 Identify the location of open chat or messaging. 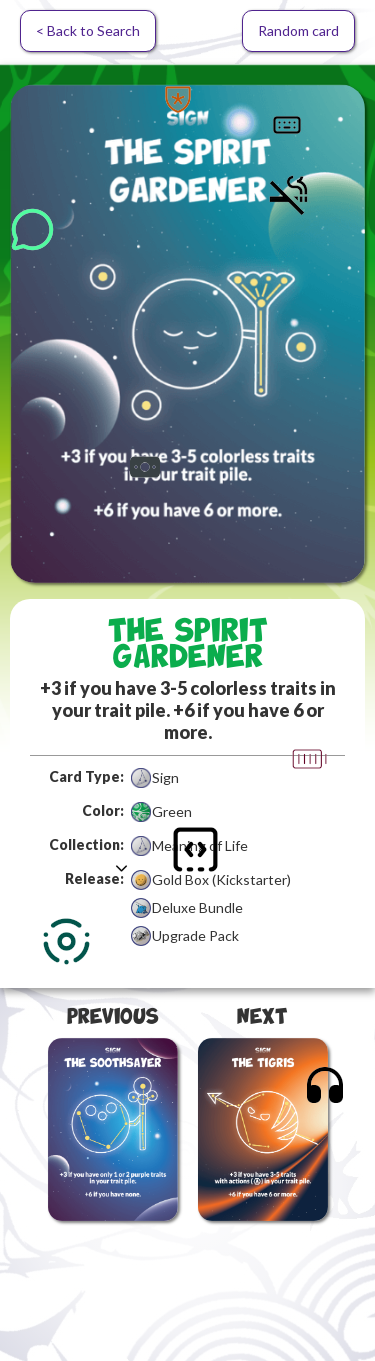
(32, 229).